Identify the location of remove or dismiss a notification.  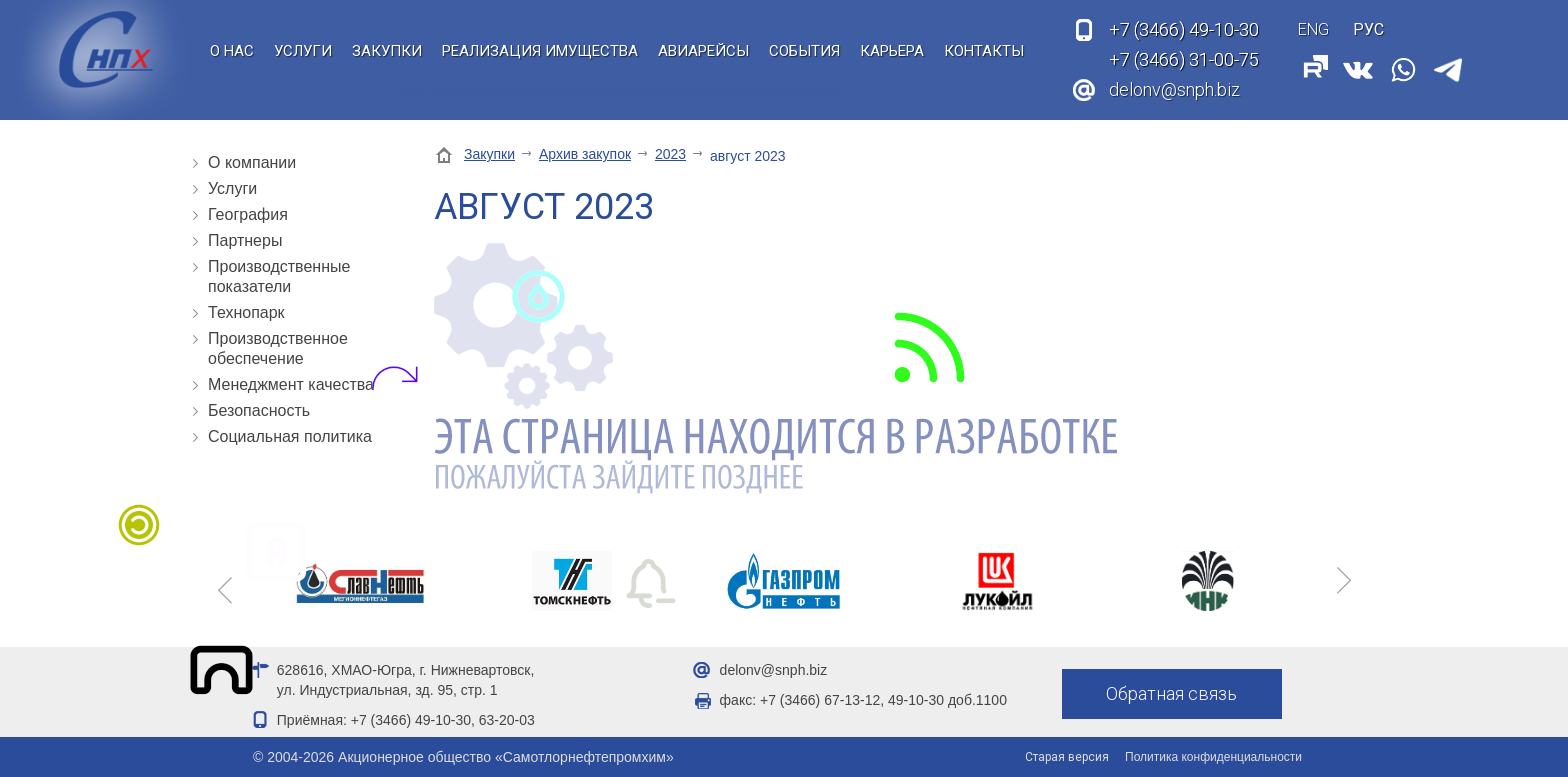
(648, 583).